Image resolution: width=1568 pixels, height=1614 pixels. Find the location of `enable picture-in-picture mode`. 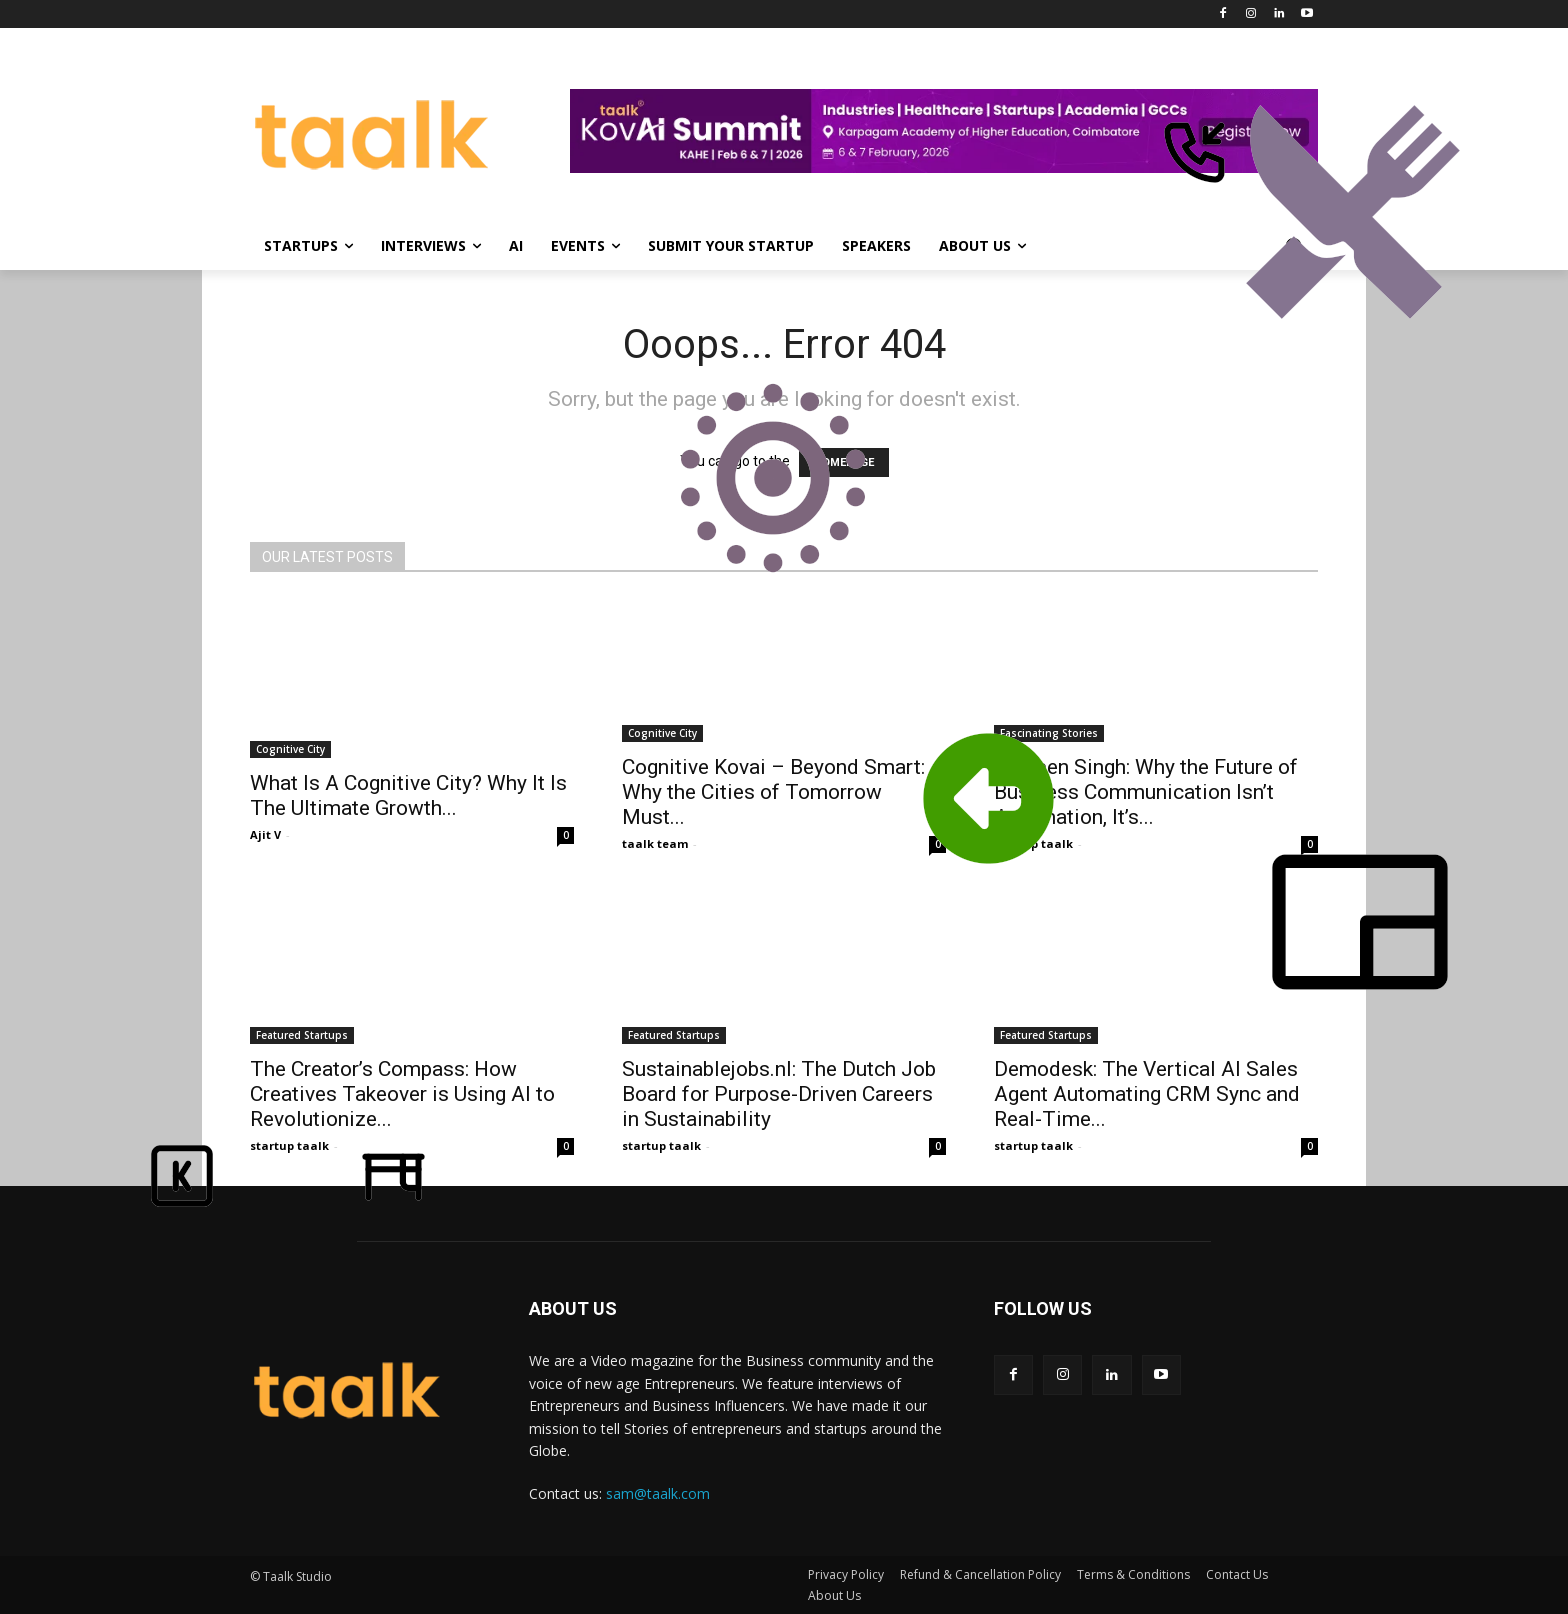

enable picture-in-picture mode is located at coordinates (1360, 922).